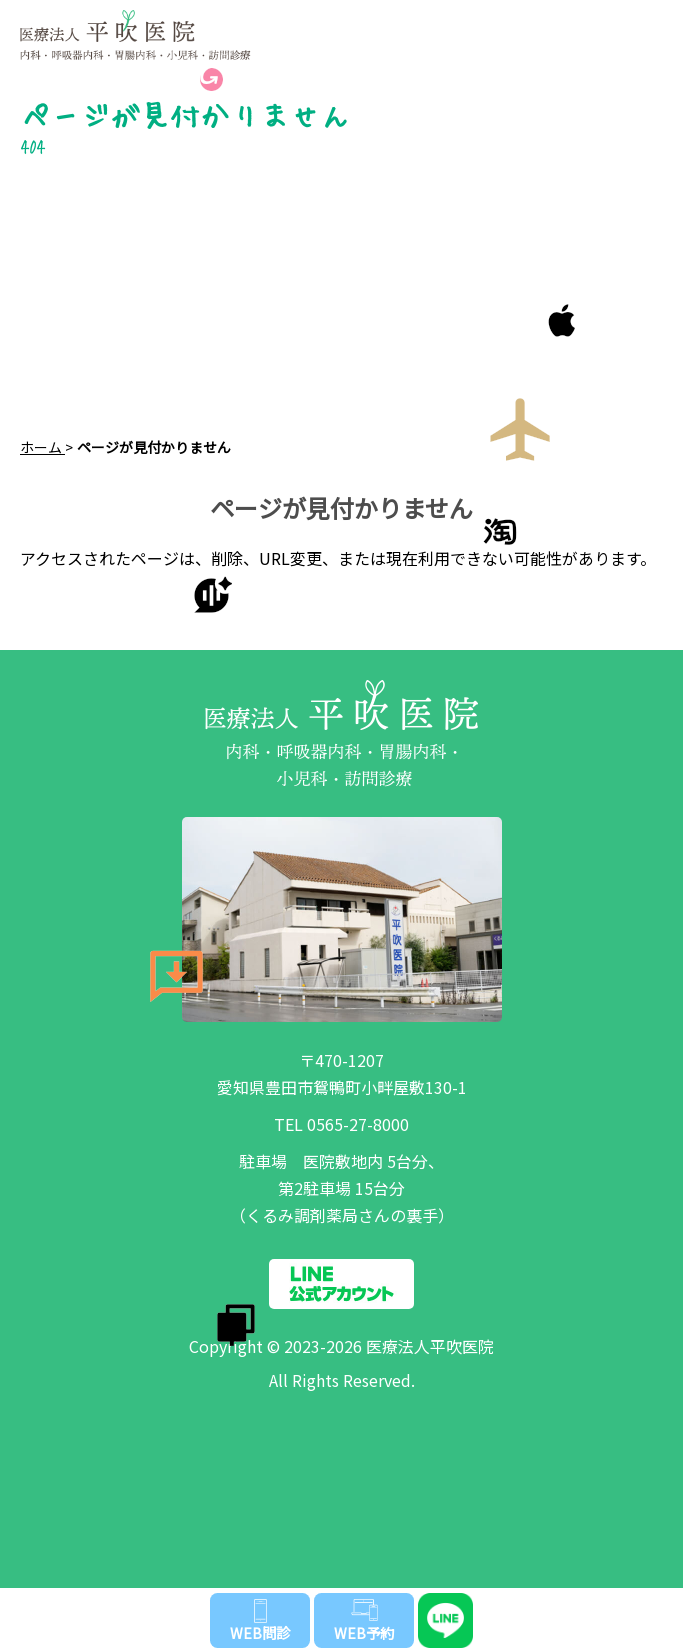  I want to click on Apple company logo, so click(562, 320).